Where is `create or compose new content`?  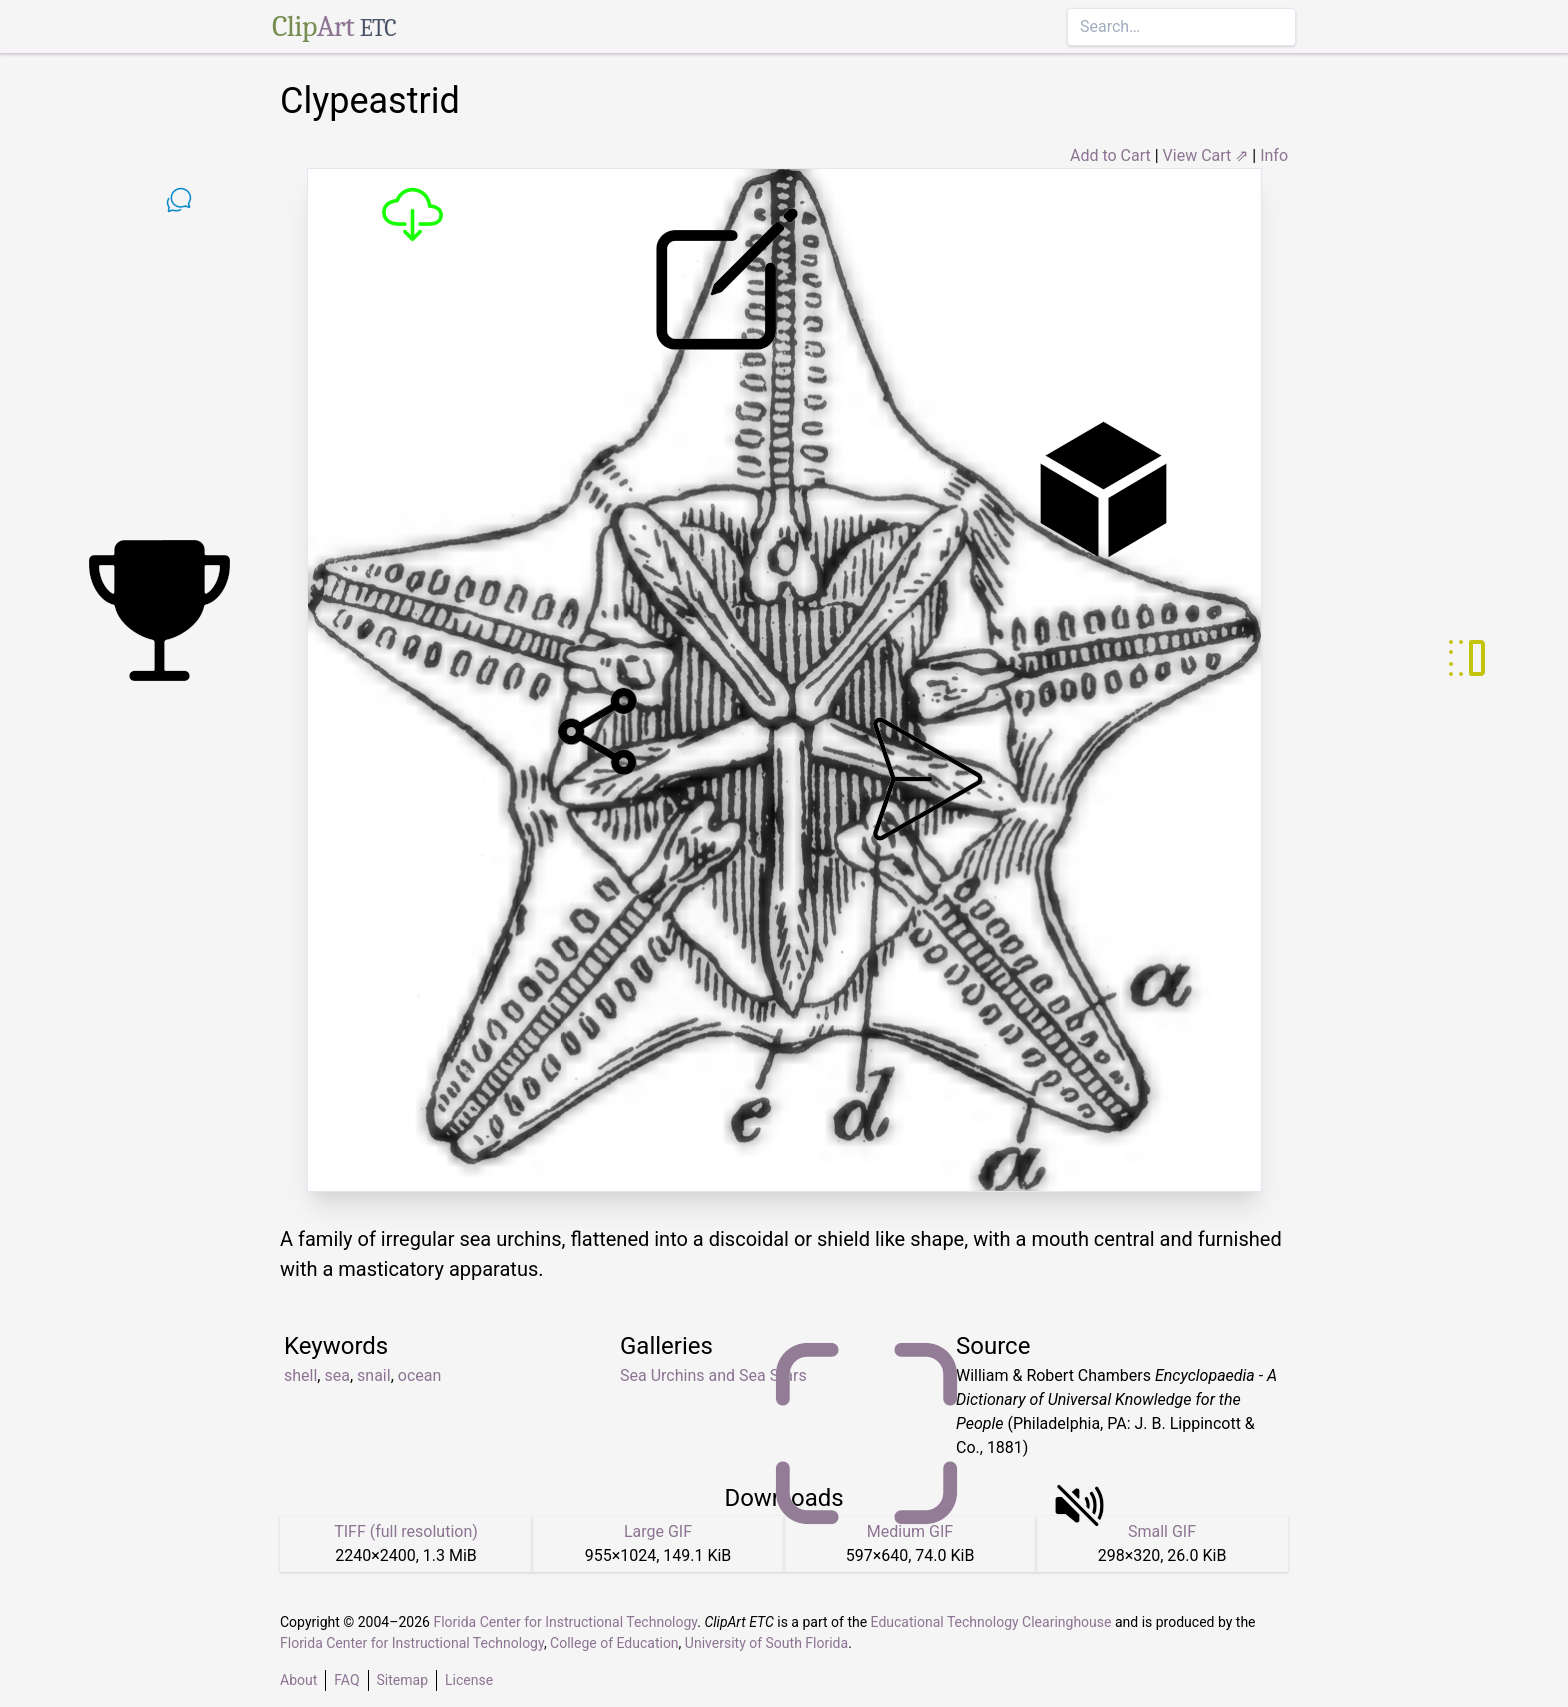 create or compose new content is located at coordinates (727, 279).